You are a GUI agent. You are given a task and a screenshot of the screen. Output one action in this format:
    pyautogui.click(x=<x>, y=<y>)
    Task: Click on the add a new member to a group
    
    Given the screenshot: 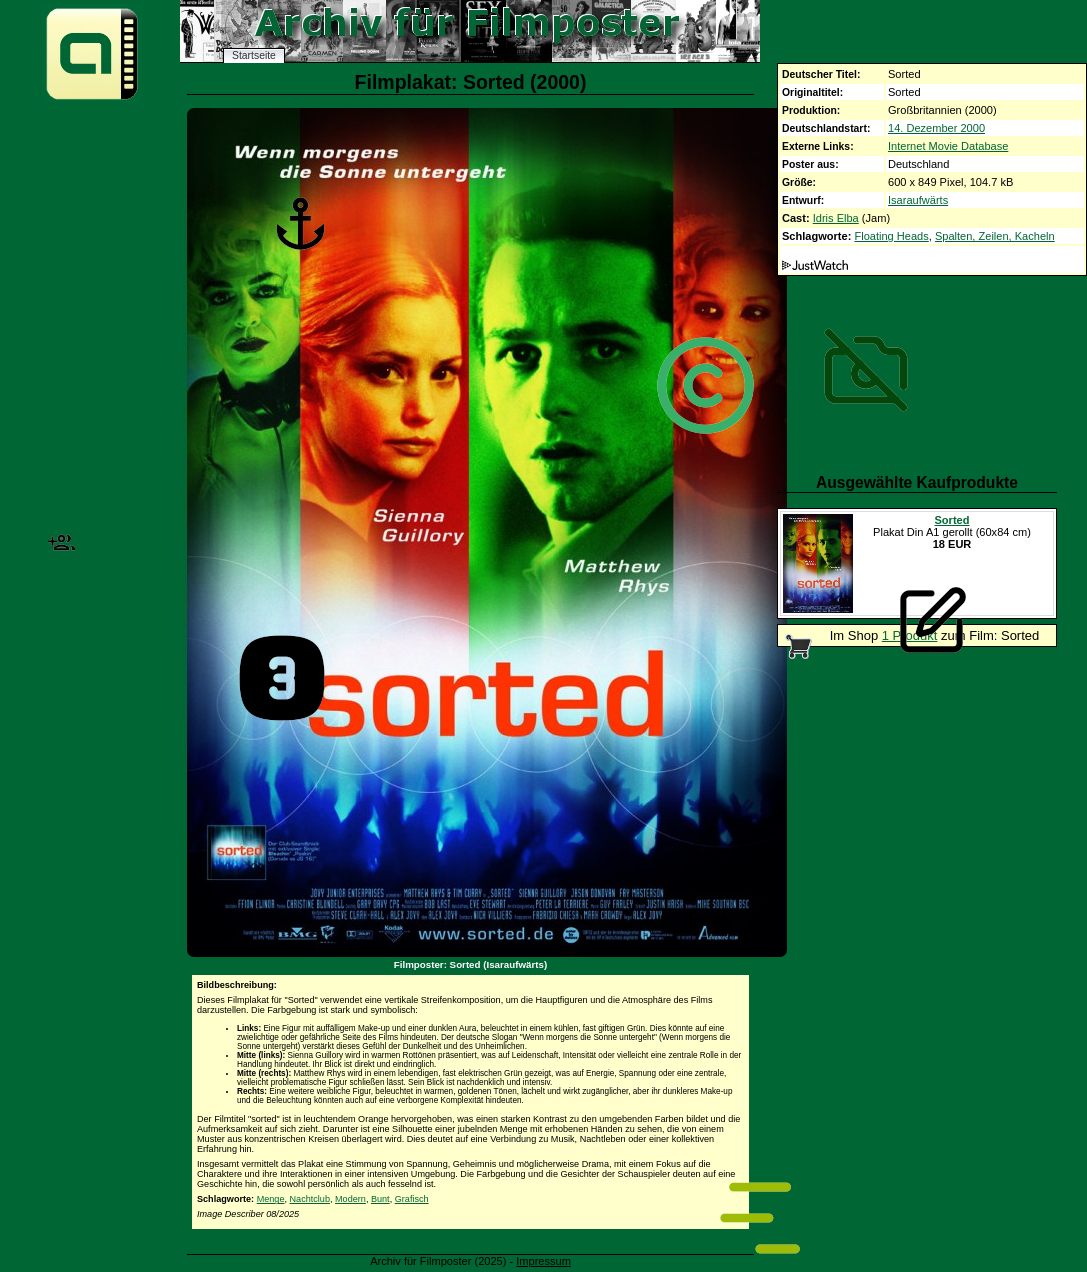 What is the action you would take?
    pyautogui.click(x=61, y=542)
    